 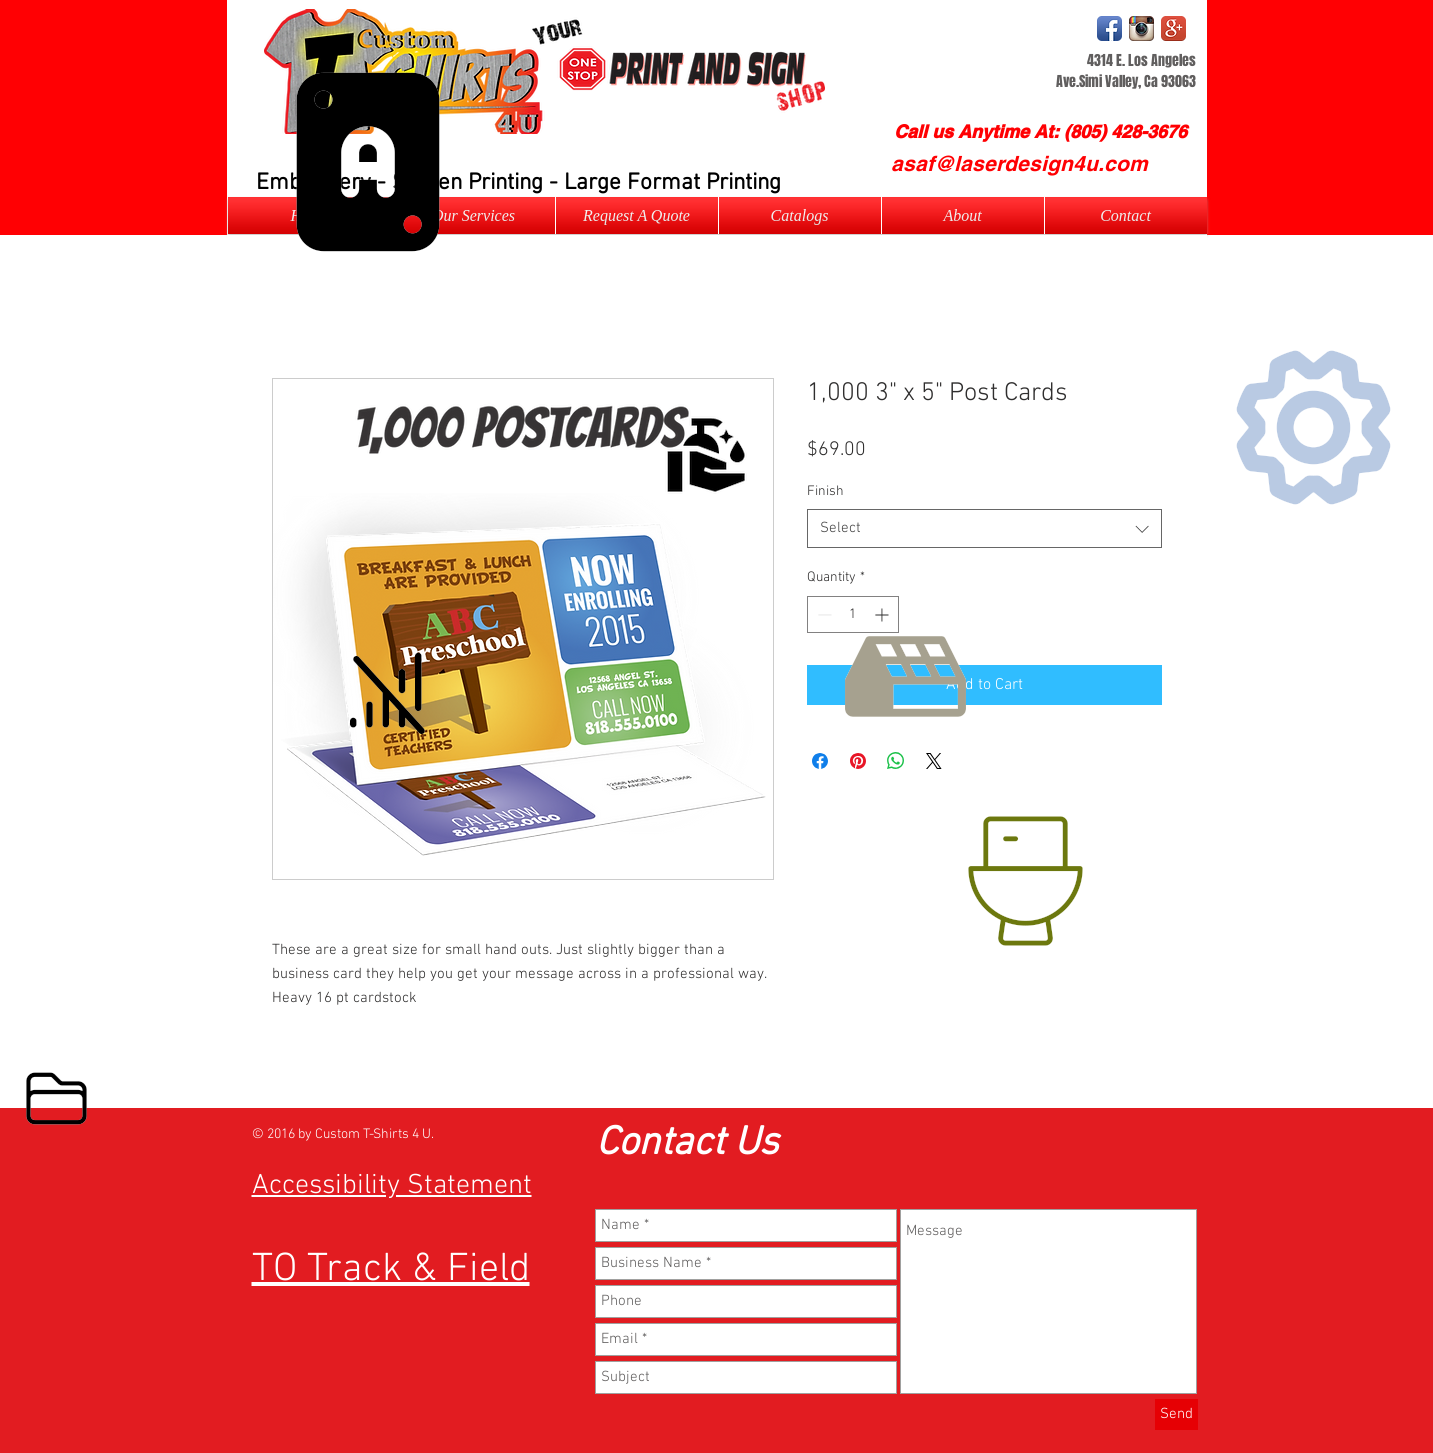 What do you see at coordinates (708, 455) in the screenshot?
I see `hand sanitizer or hand washing station available` at bounding box center [708, 455].